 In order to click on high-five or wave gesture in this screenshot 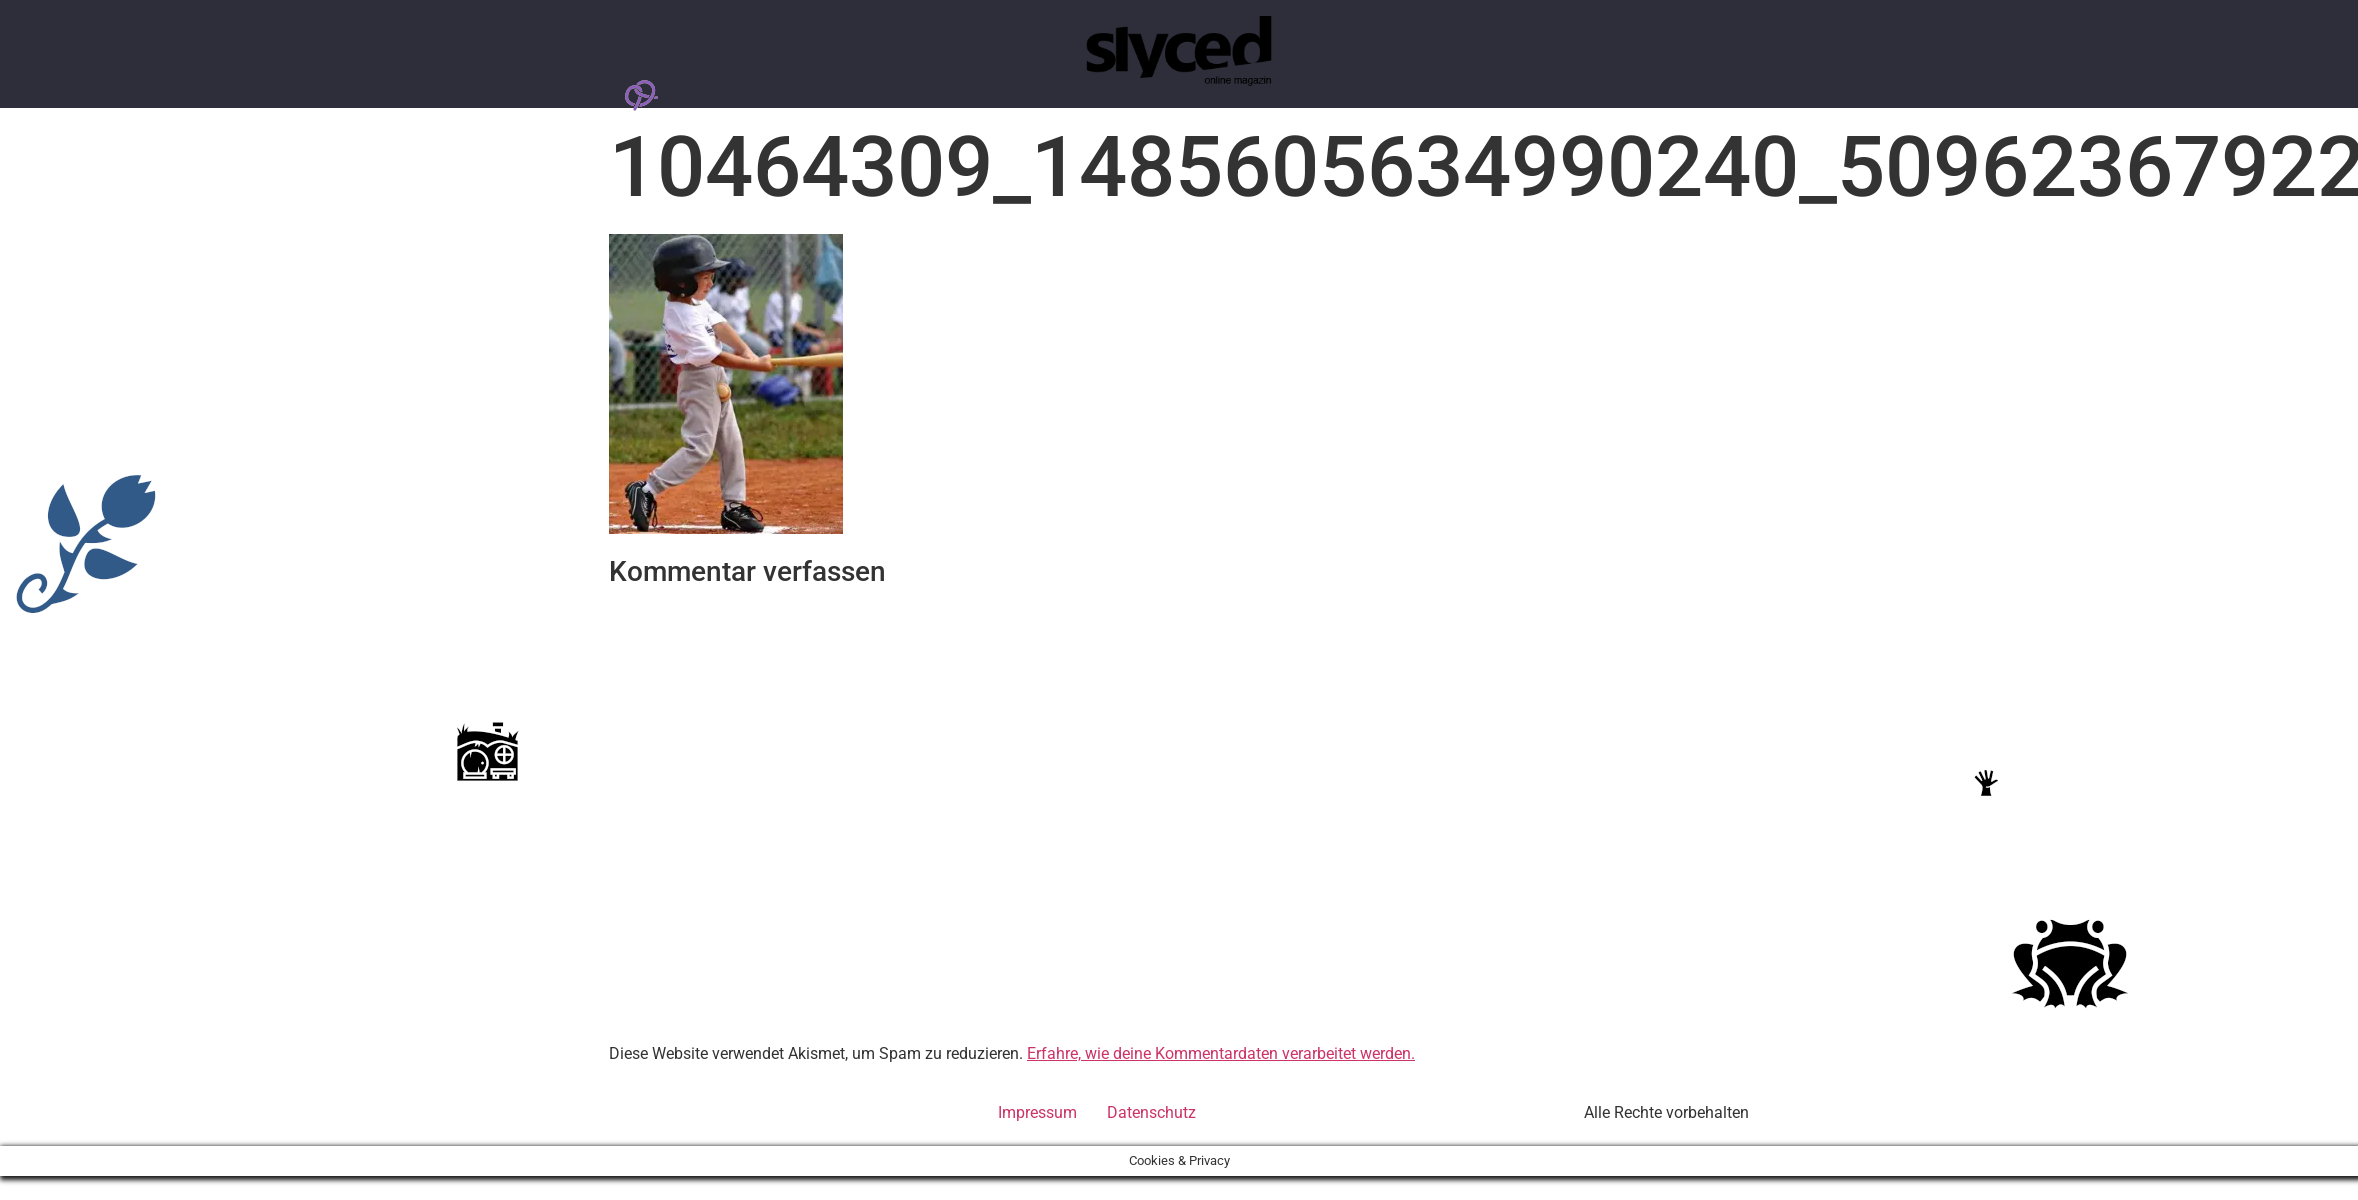, I will do `click(1986, 783)`.